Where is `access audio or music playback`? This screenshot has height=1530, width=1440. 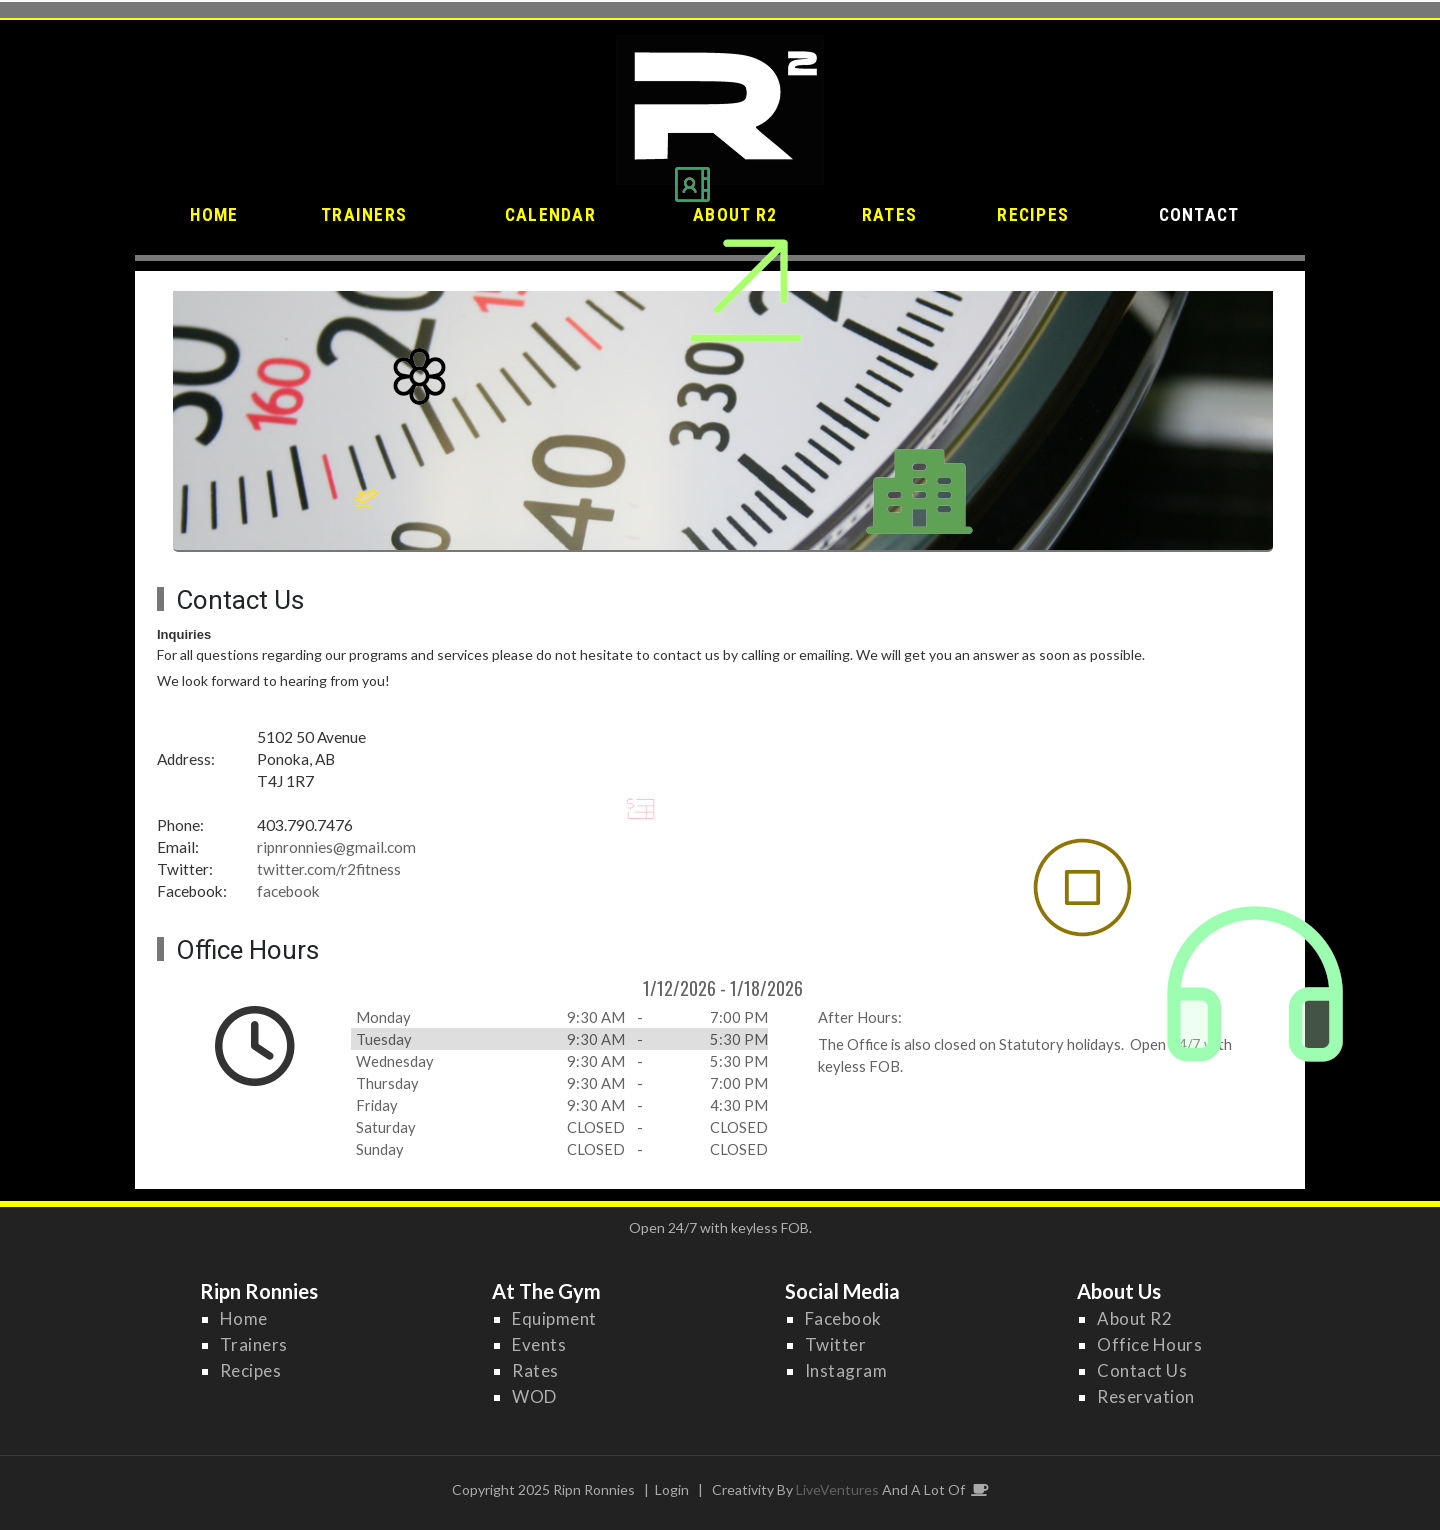
access audio or music playback is located at coordinates (1255, 994).